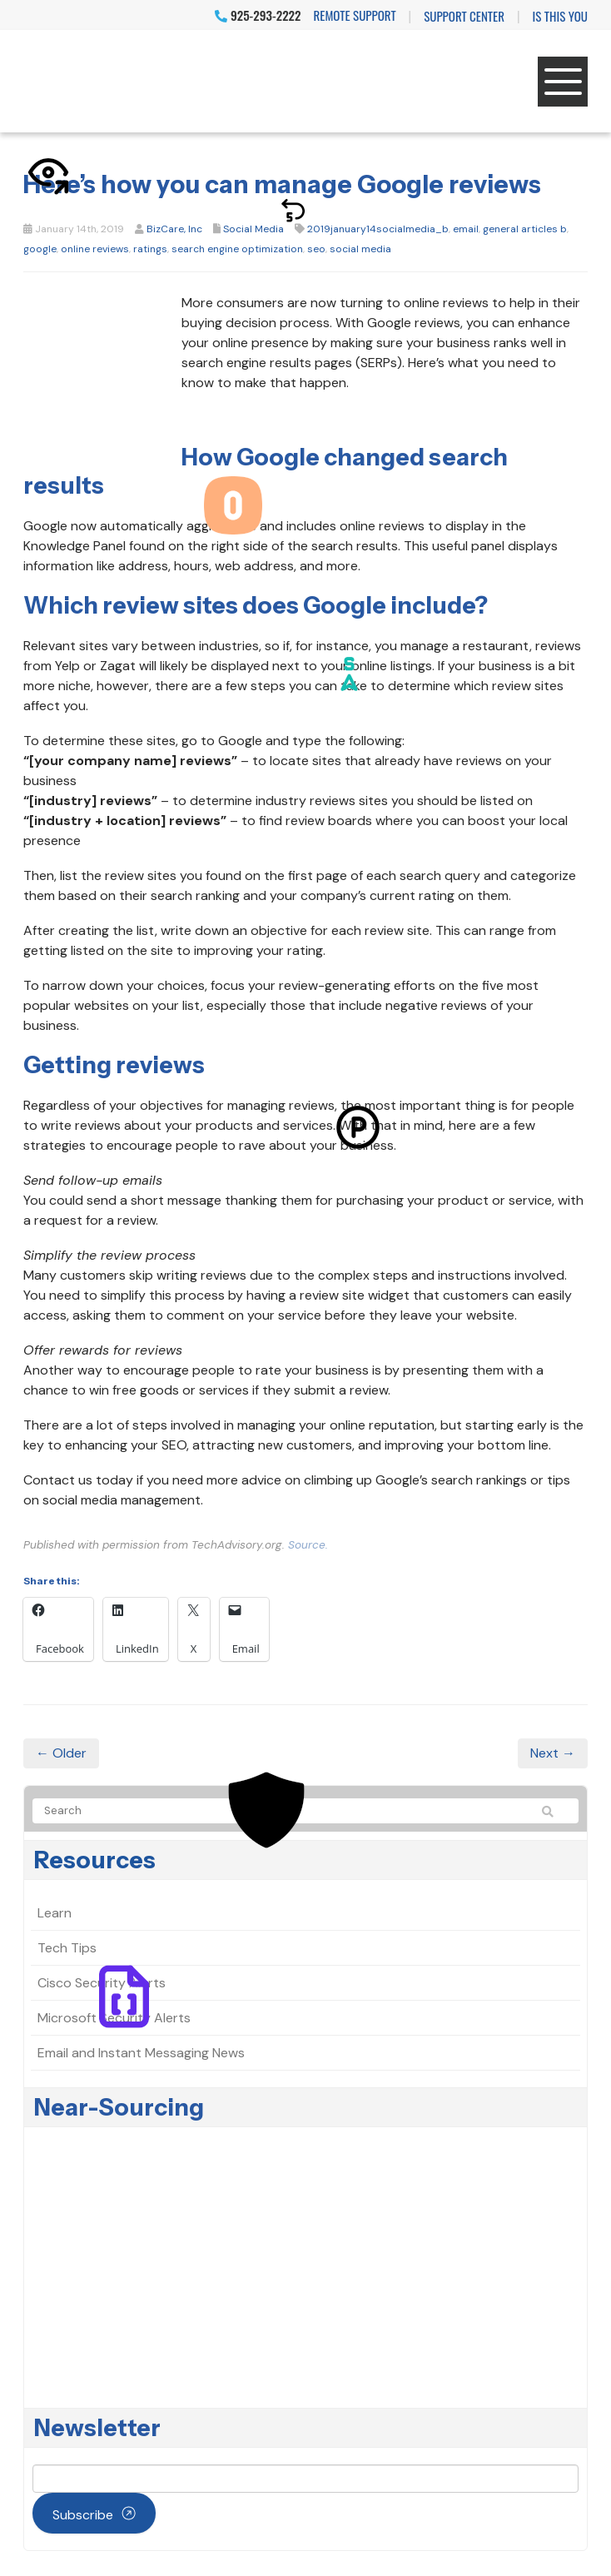 This screenshot has width=611, height=2576. Describe the element at coordinates (48, 172) in the screenshot. I see `share what you're currently viewing` at that location.